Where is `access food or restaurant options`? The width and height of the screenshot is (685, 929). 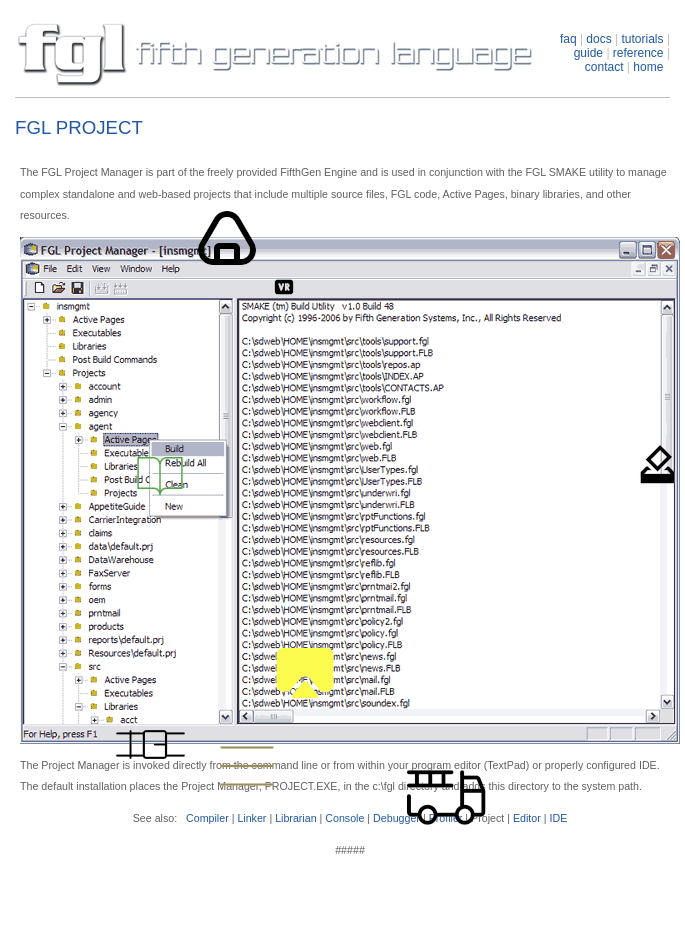 access food or restaurant options is located at coordinates (227, 238).